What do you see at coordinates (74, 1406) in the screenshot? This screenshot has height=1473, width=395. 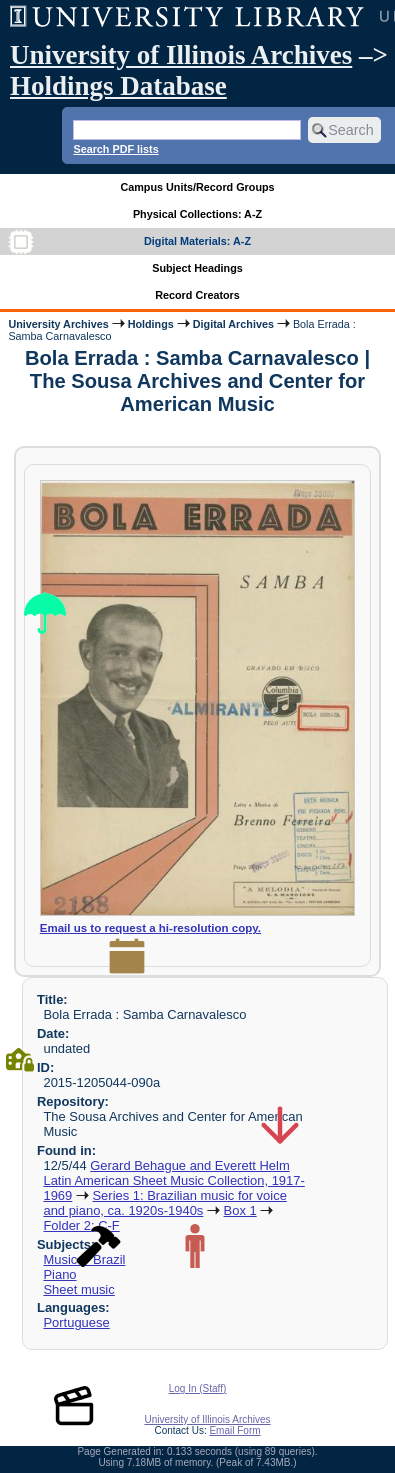 I see `access video or movie content` at bounding box center [74, 1406].